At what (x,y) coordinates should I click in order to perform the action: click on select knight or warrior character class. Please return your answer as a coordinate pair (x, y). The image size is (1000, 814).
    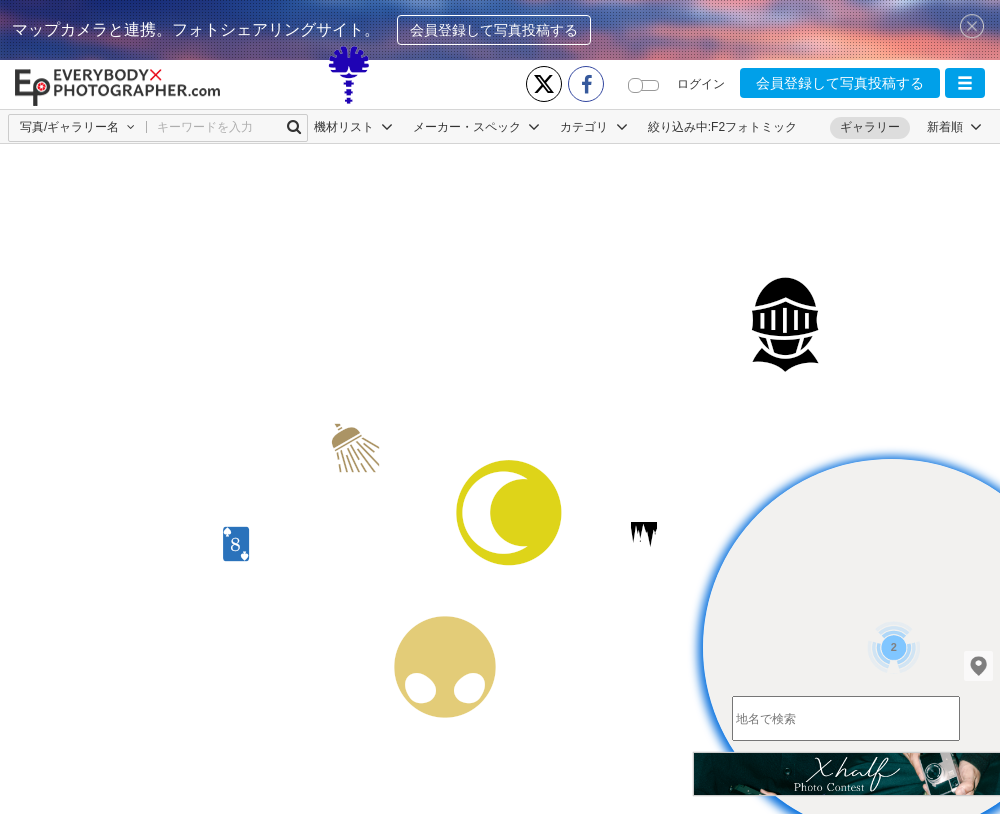
    Looking at the image, I should click on (785, 324).